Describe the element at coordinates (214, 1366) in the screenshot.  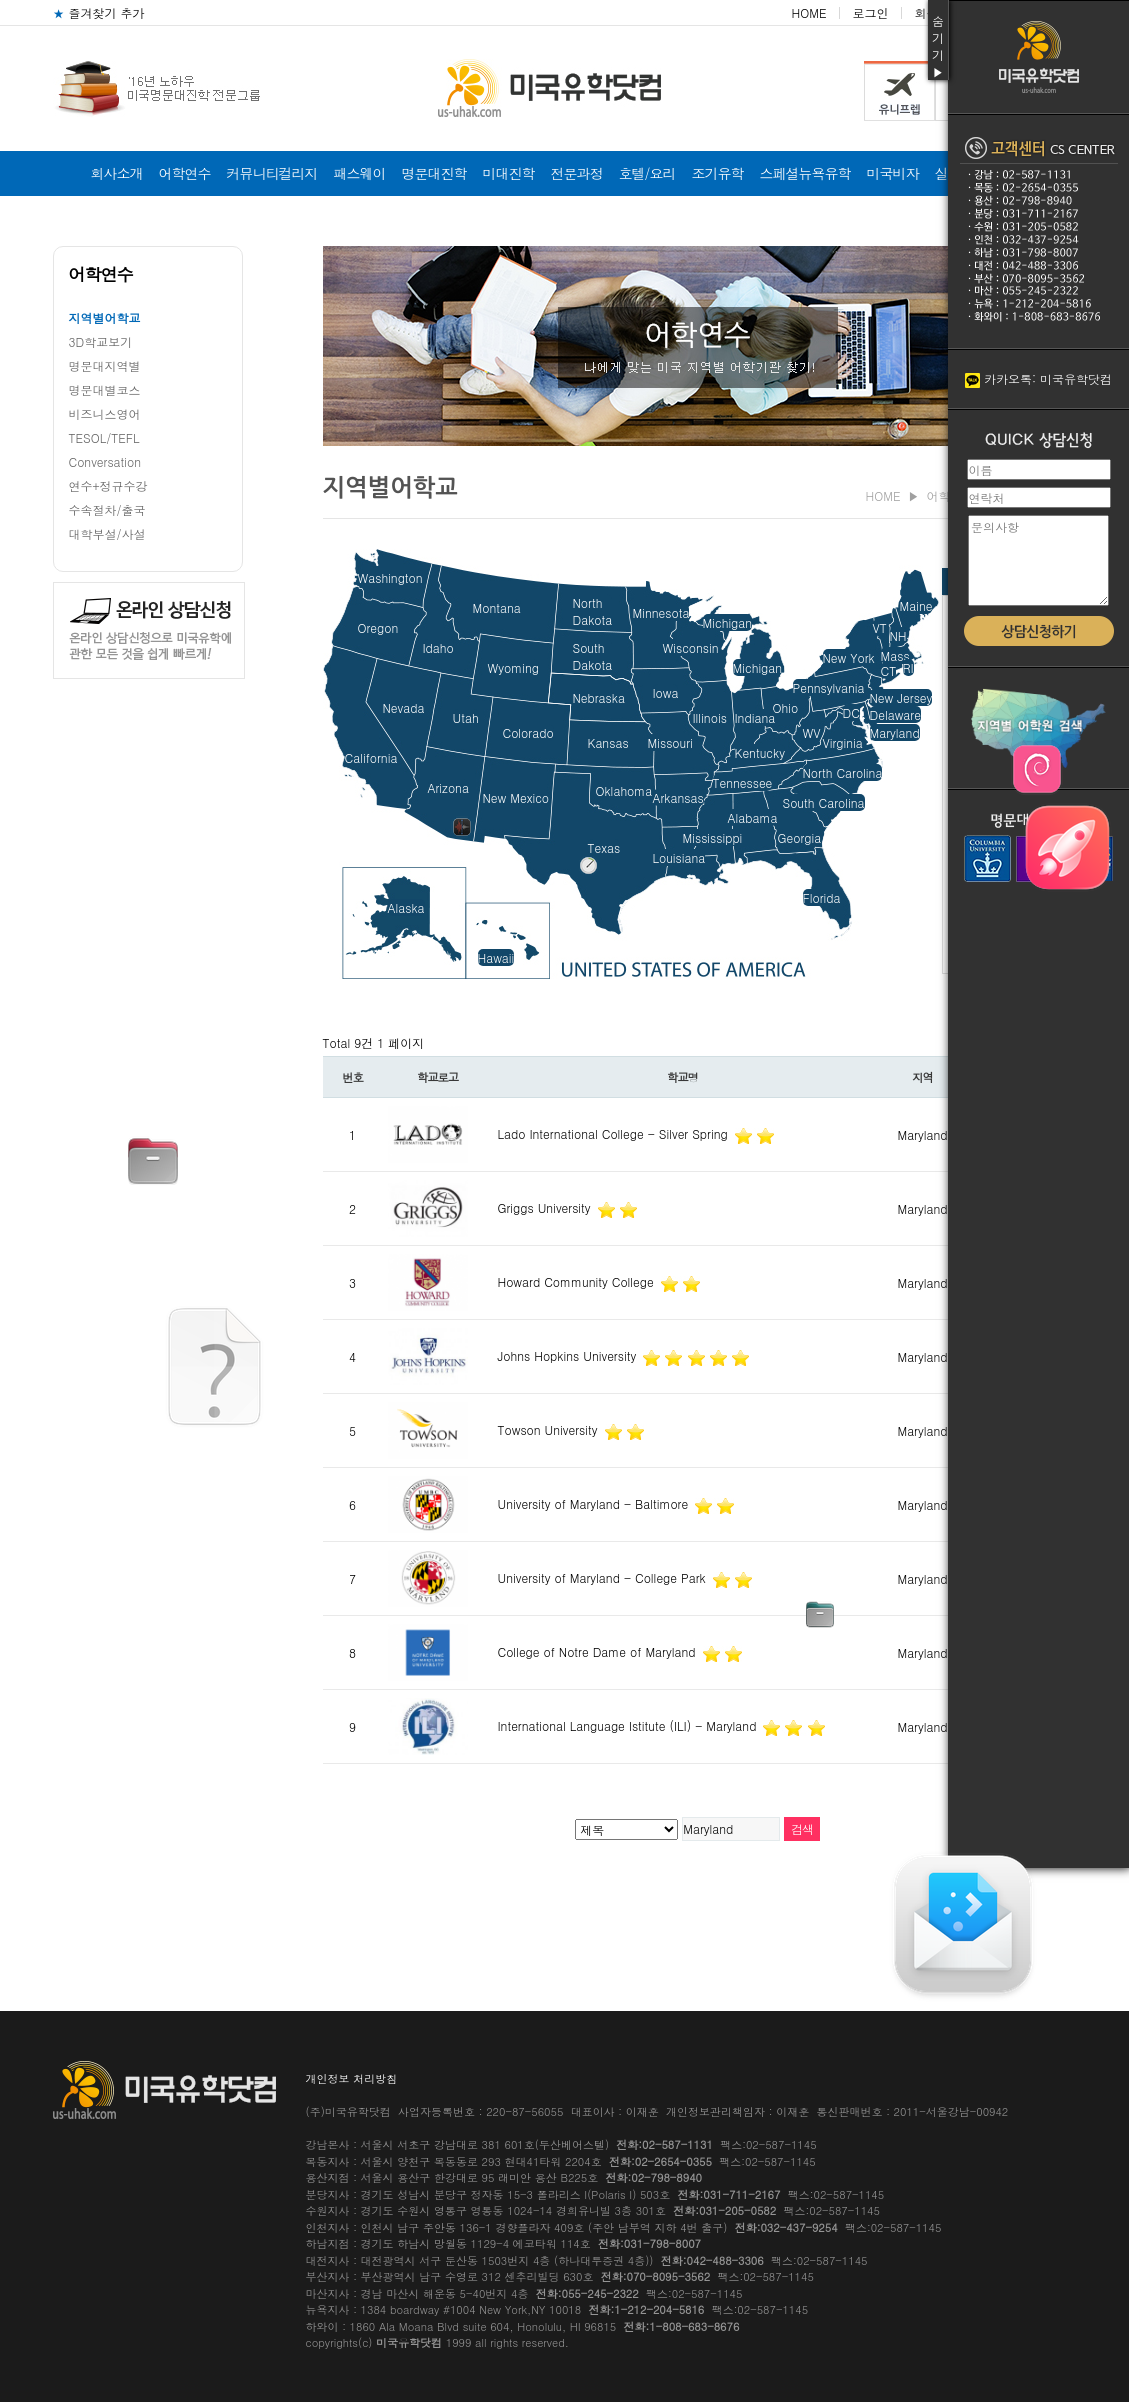
I see `unknown or unrecognized file type` at that location.